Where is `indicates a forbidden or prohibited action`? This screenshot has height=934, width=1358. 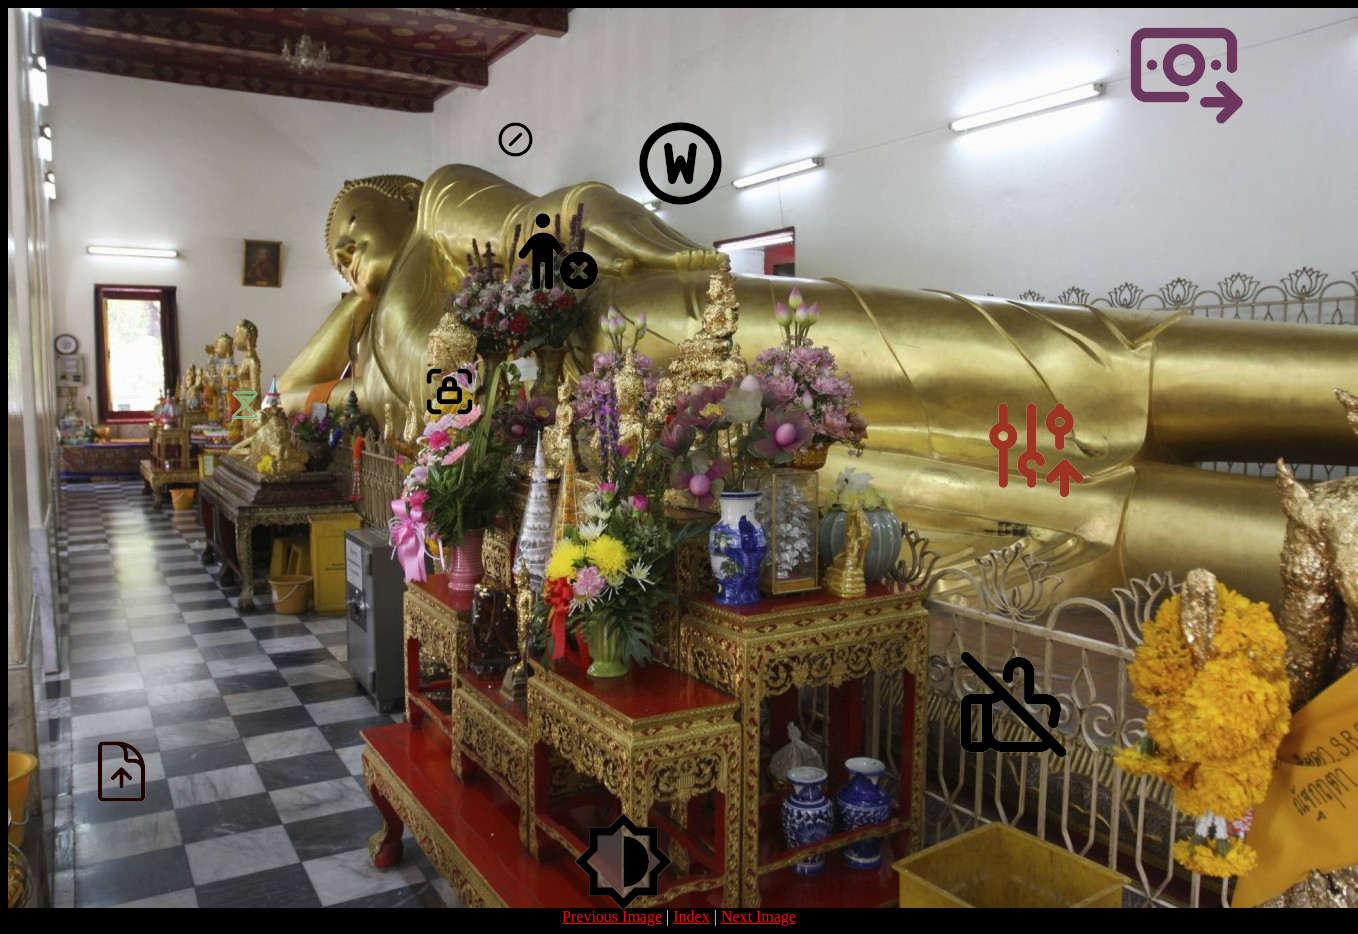
indicates a forbidden or prohibited action is located at coordinates (515, 139).